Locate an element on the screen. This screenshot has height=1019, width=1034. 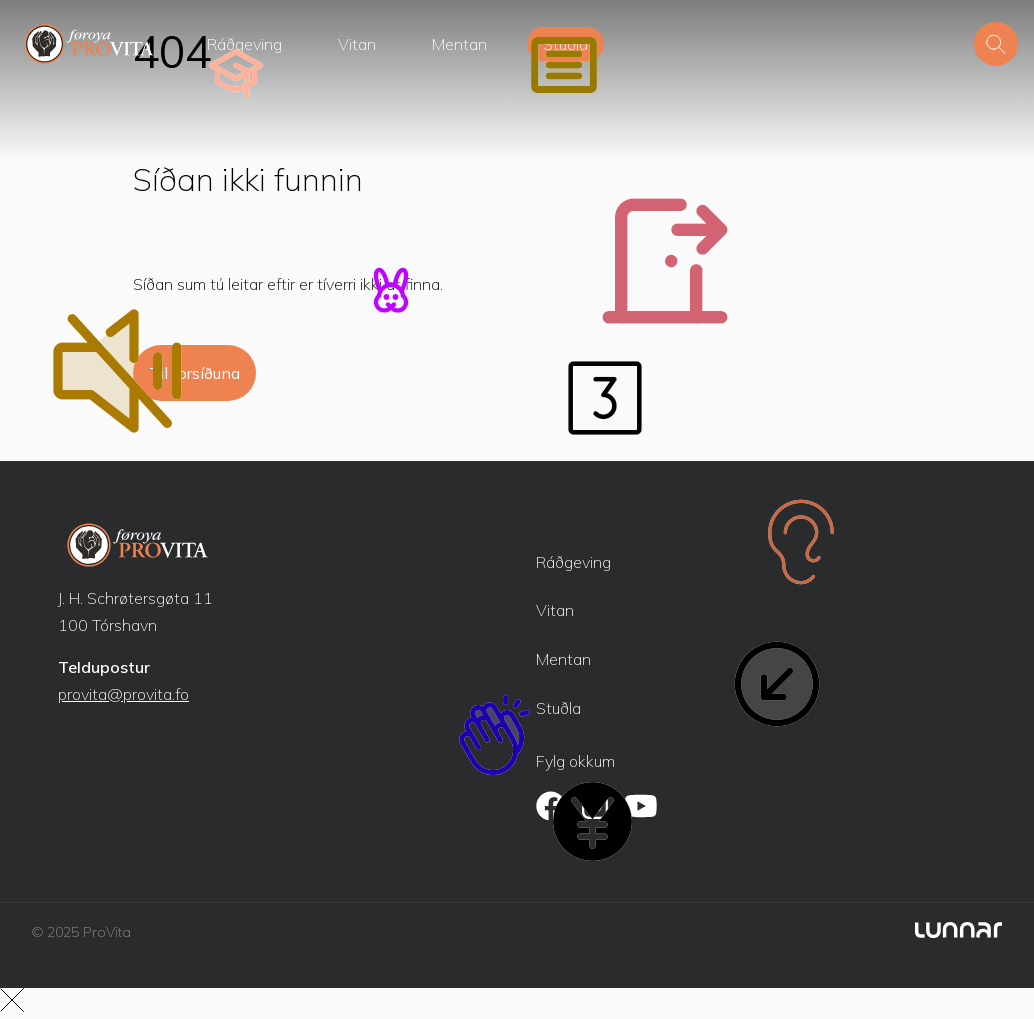
access audio or sound settings is located at coordinates (801, 542).